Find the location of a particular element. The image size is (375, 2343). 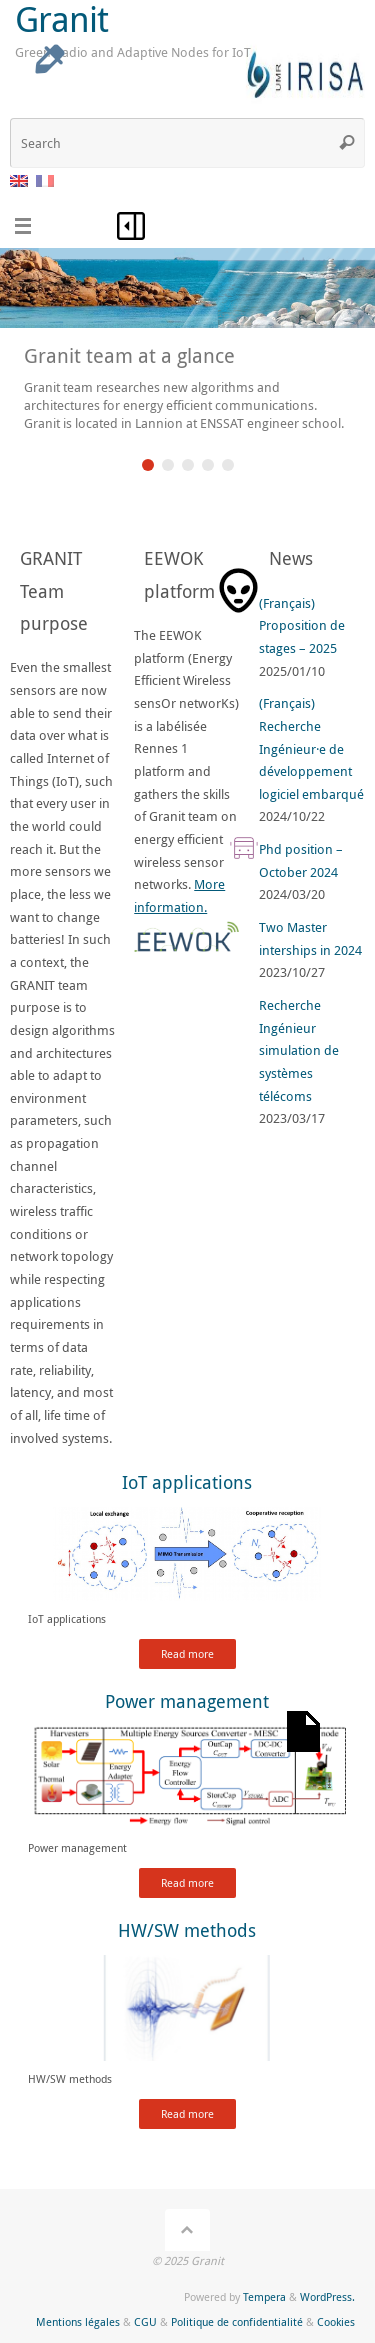

expand the sidebar panel is located at coordinates (131, 226).